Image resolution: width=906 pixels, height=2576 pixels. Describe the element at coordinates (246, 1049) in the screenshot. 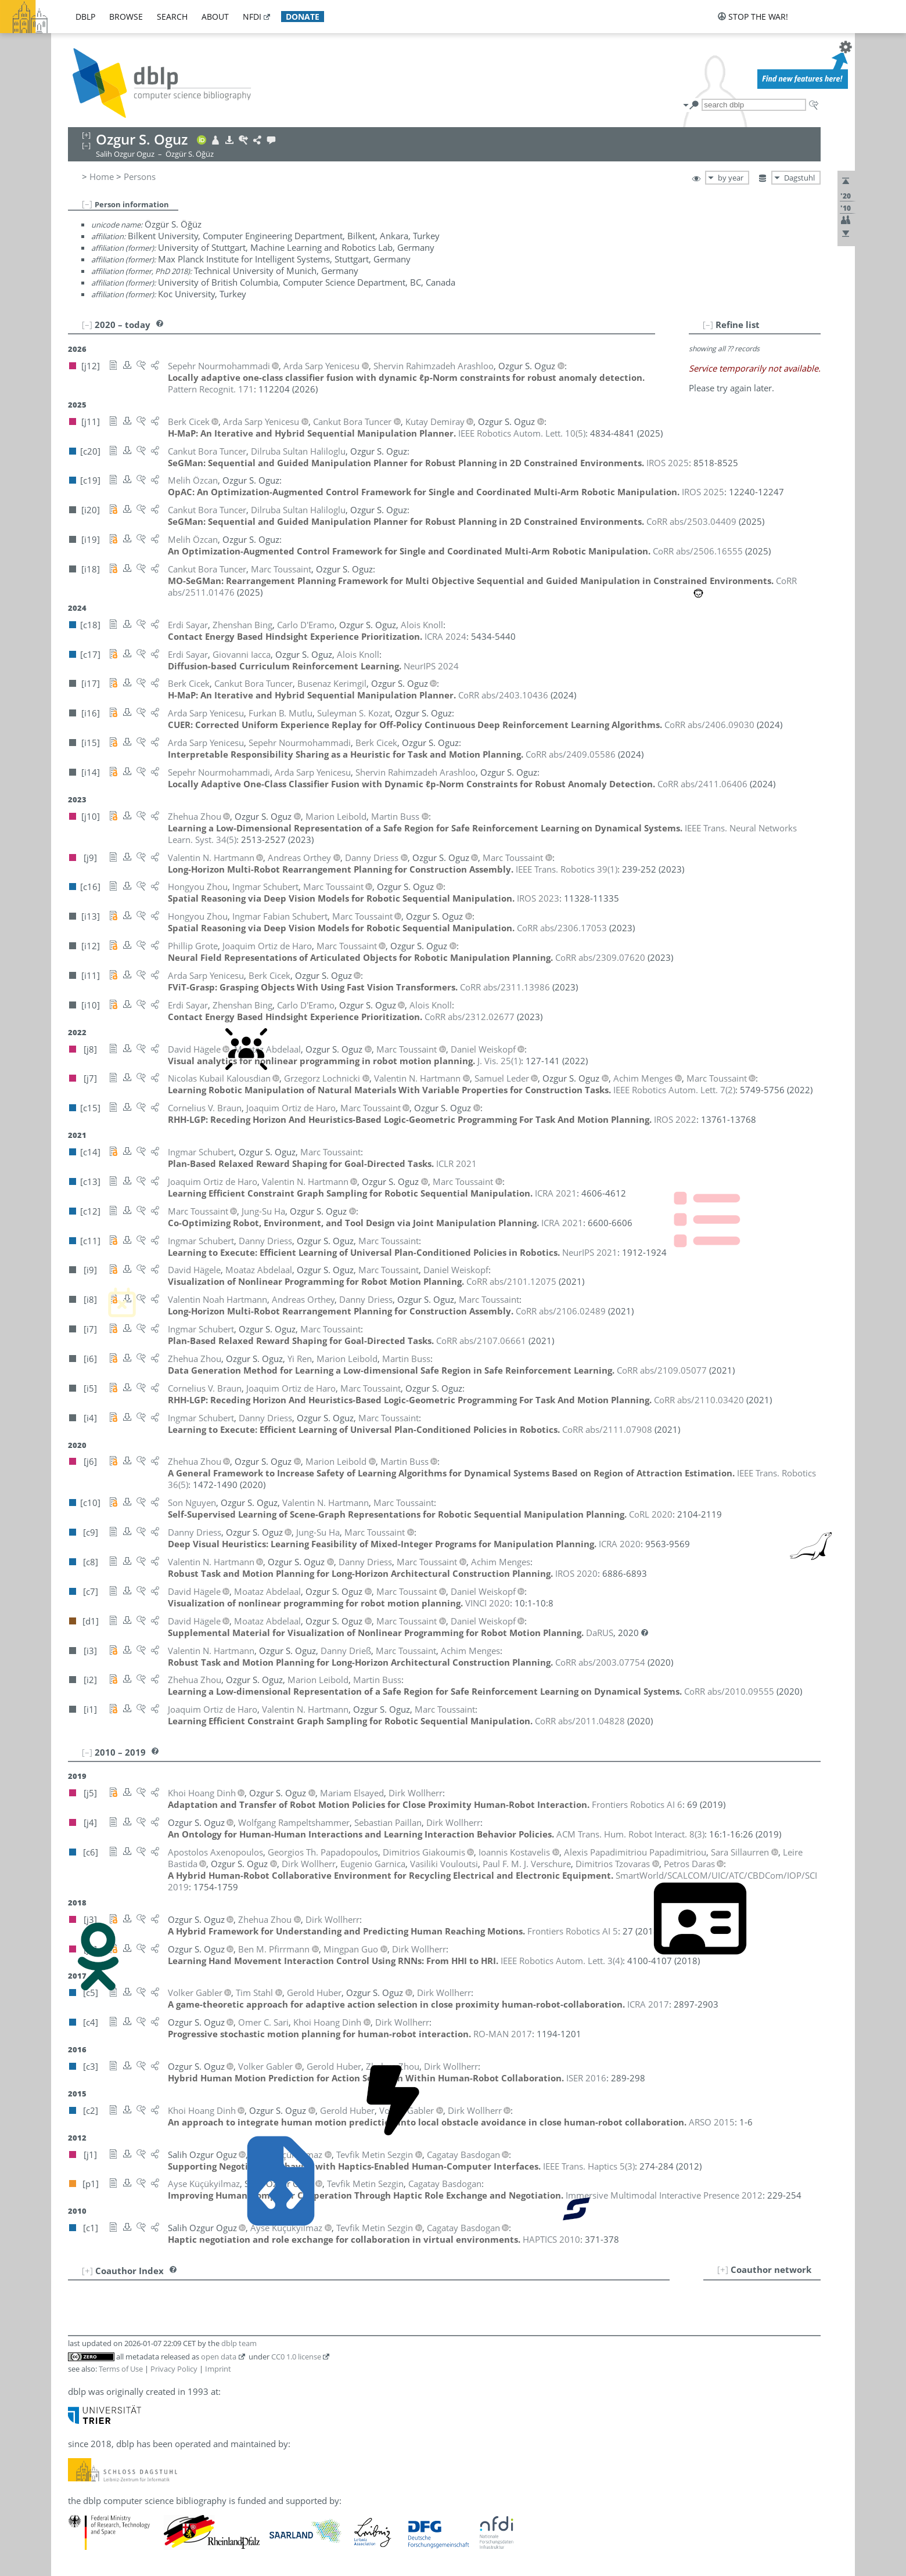

I see `view active or highlighted team members` at that location.